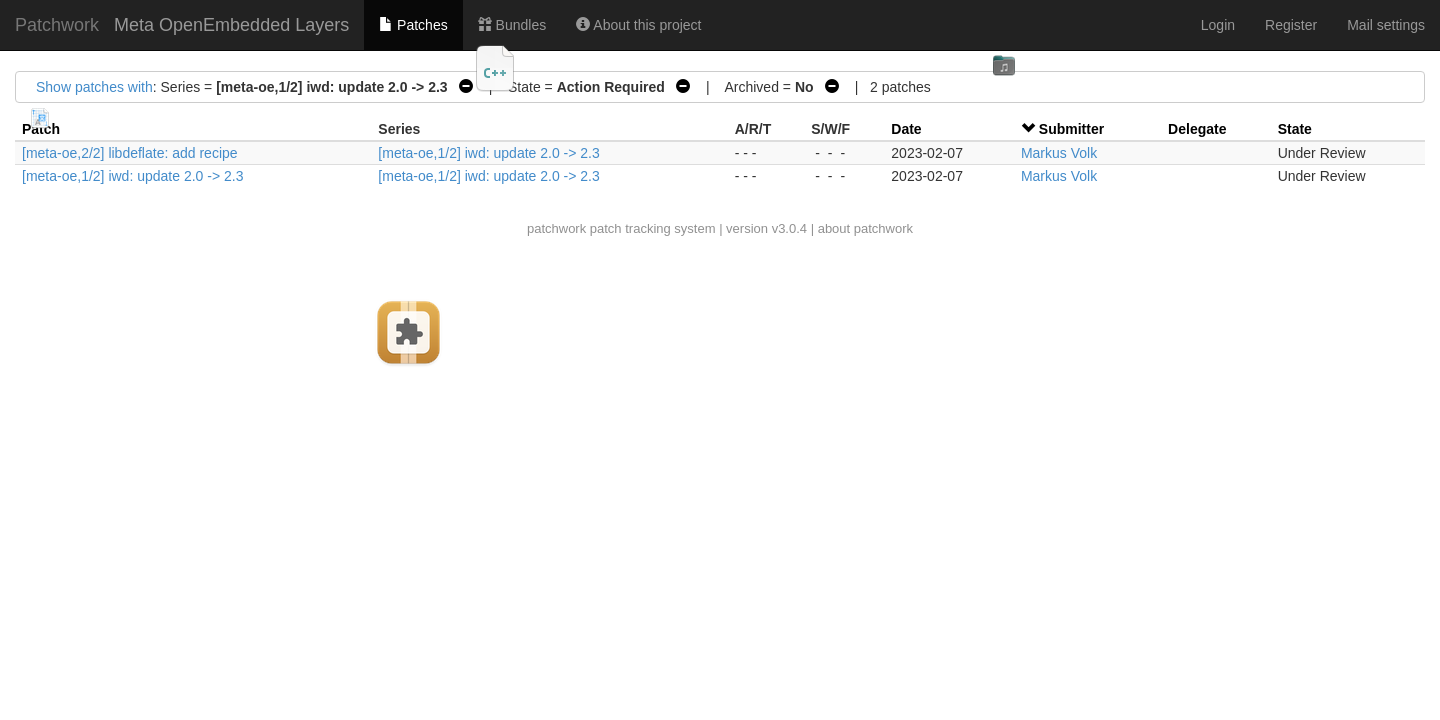 This screenshot has height=720, width=1440. I want to click on a C++ source code file, so click(495, 68).